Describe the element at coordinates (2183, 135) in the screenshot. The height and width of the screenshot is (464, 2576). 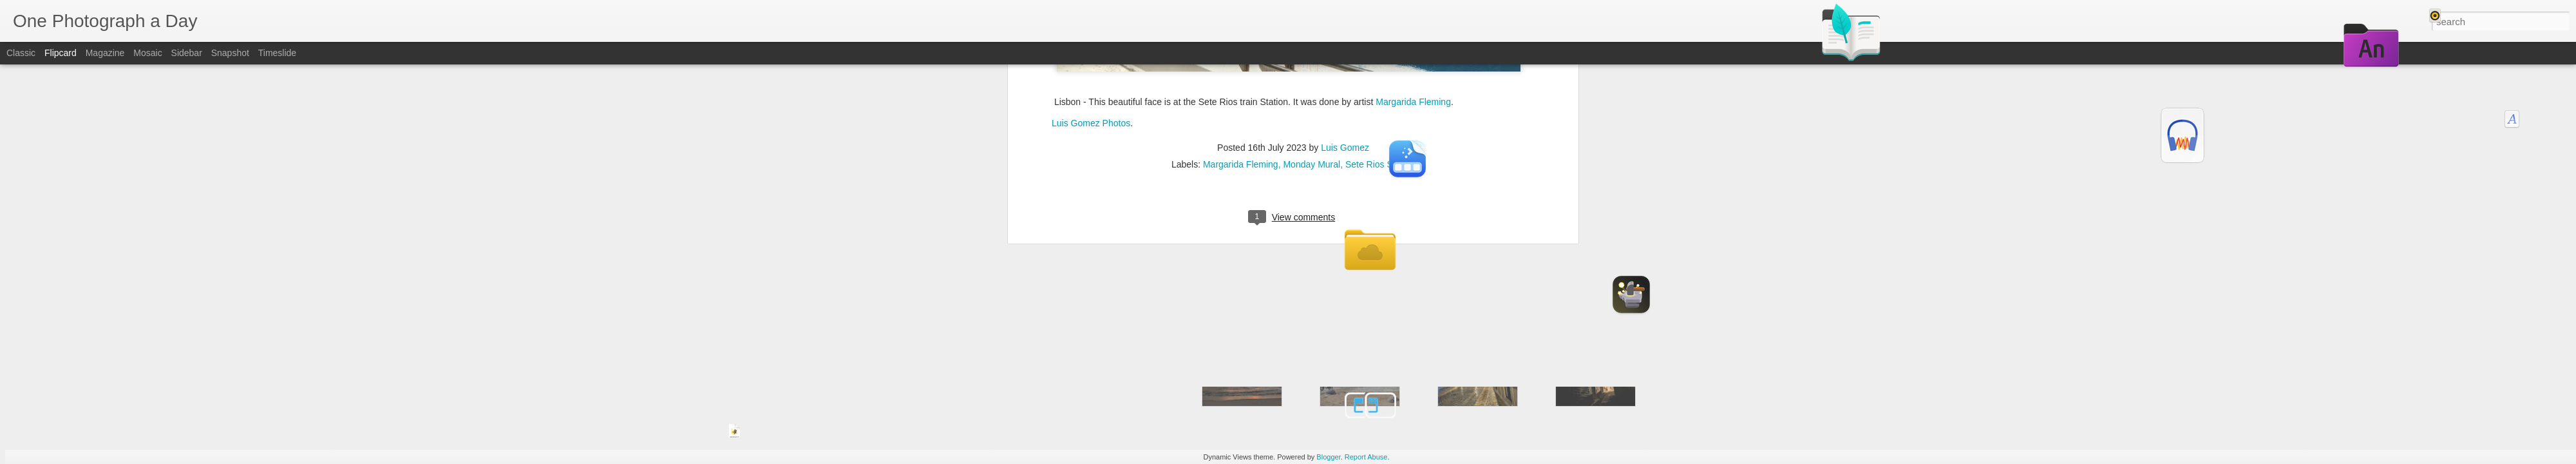
I see `an audacity audio project file` at that location.